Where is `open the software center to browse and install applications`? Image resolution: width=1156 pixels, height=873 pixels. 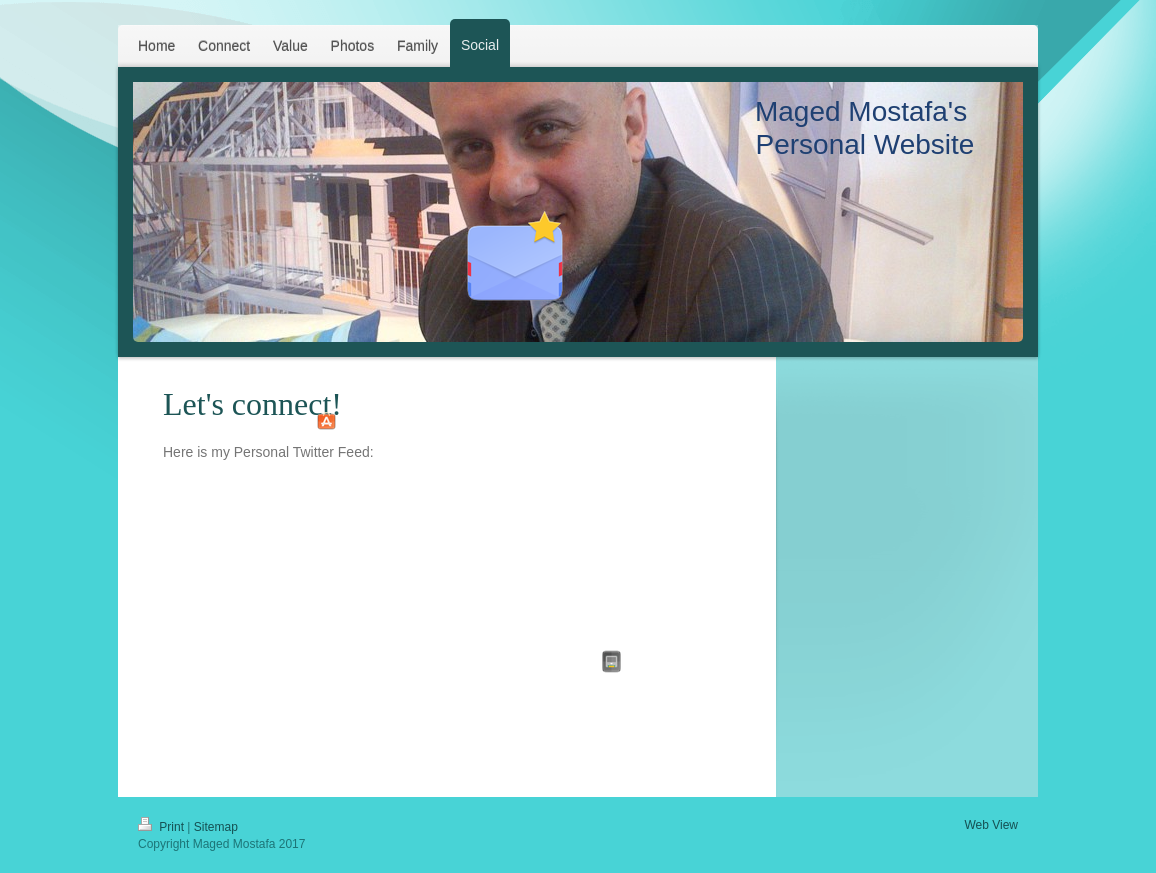 open the software center to browse and install applications is located at coordinates (326, 421).